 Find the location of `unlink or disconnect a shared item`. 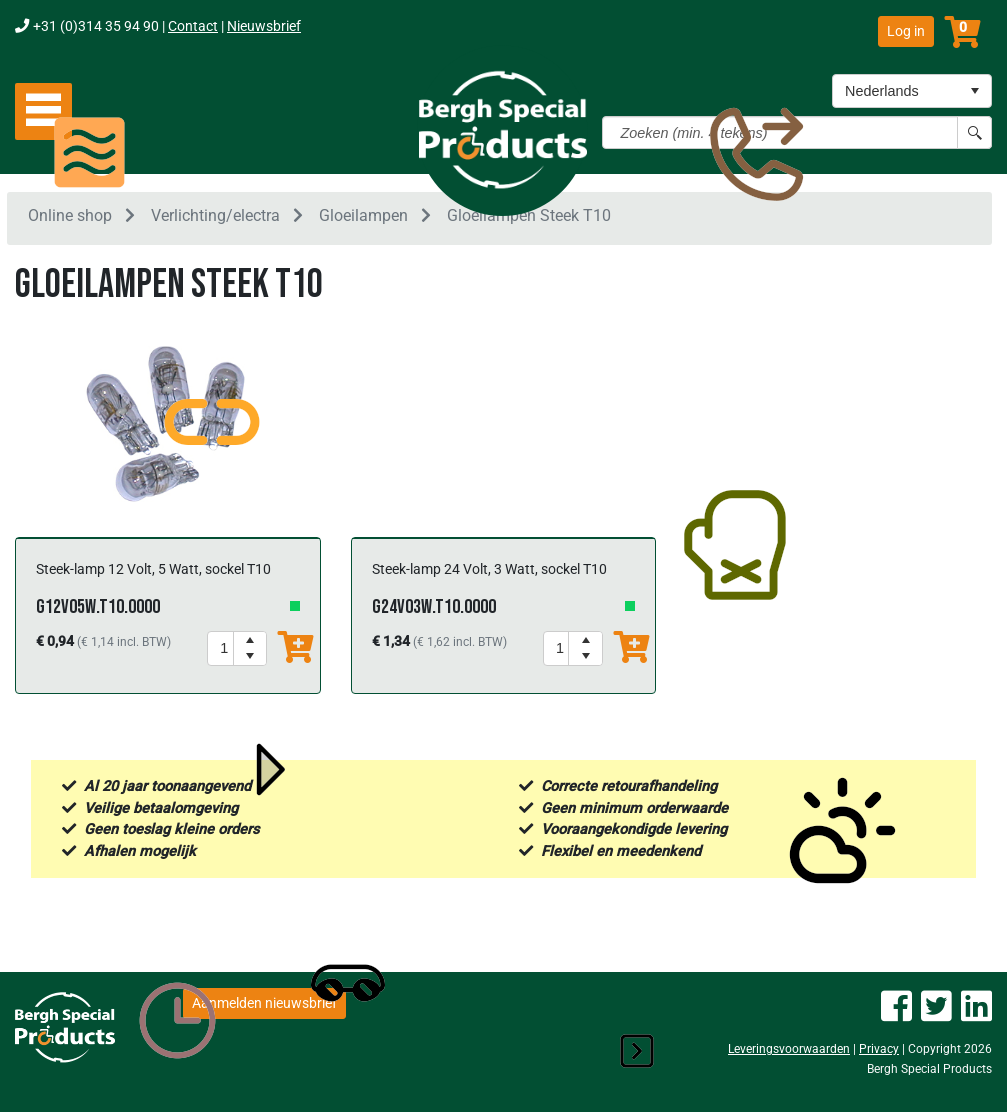

unlink or disconnect a shared item is located at coordinates (212, 422).